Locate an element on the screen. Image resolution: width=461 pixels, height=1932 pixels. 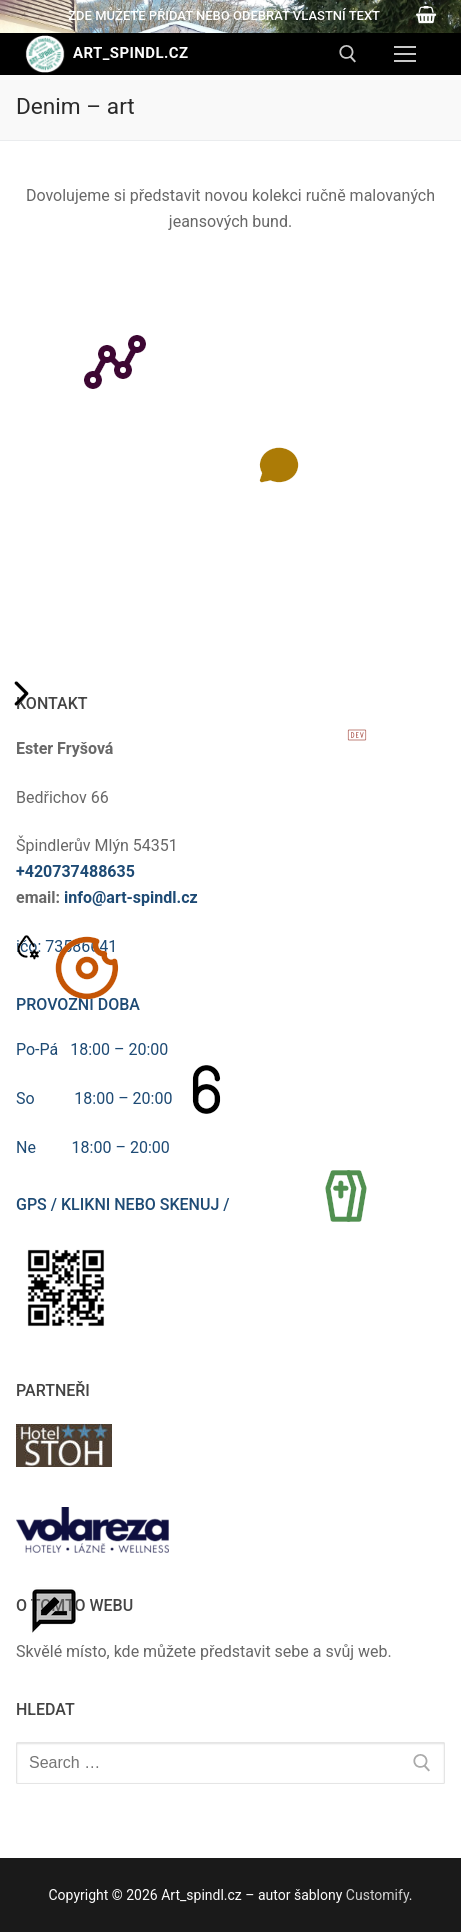
view connected data points or nodes is located at coordinates (115, 362).